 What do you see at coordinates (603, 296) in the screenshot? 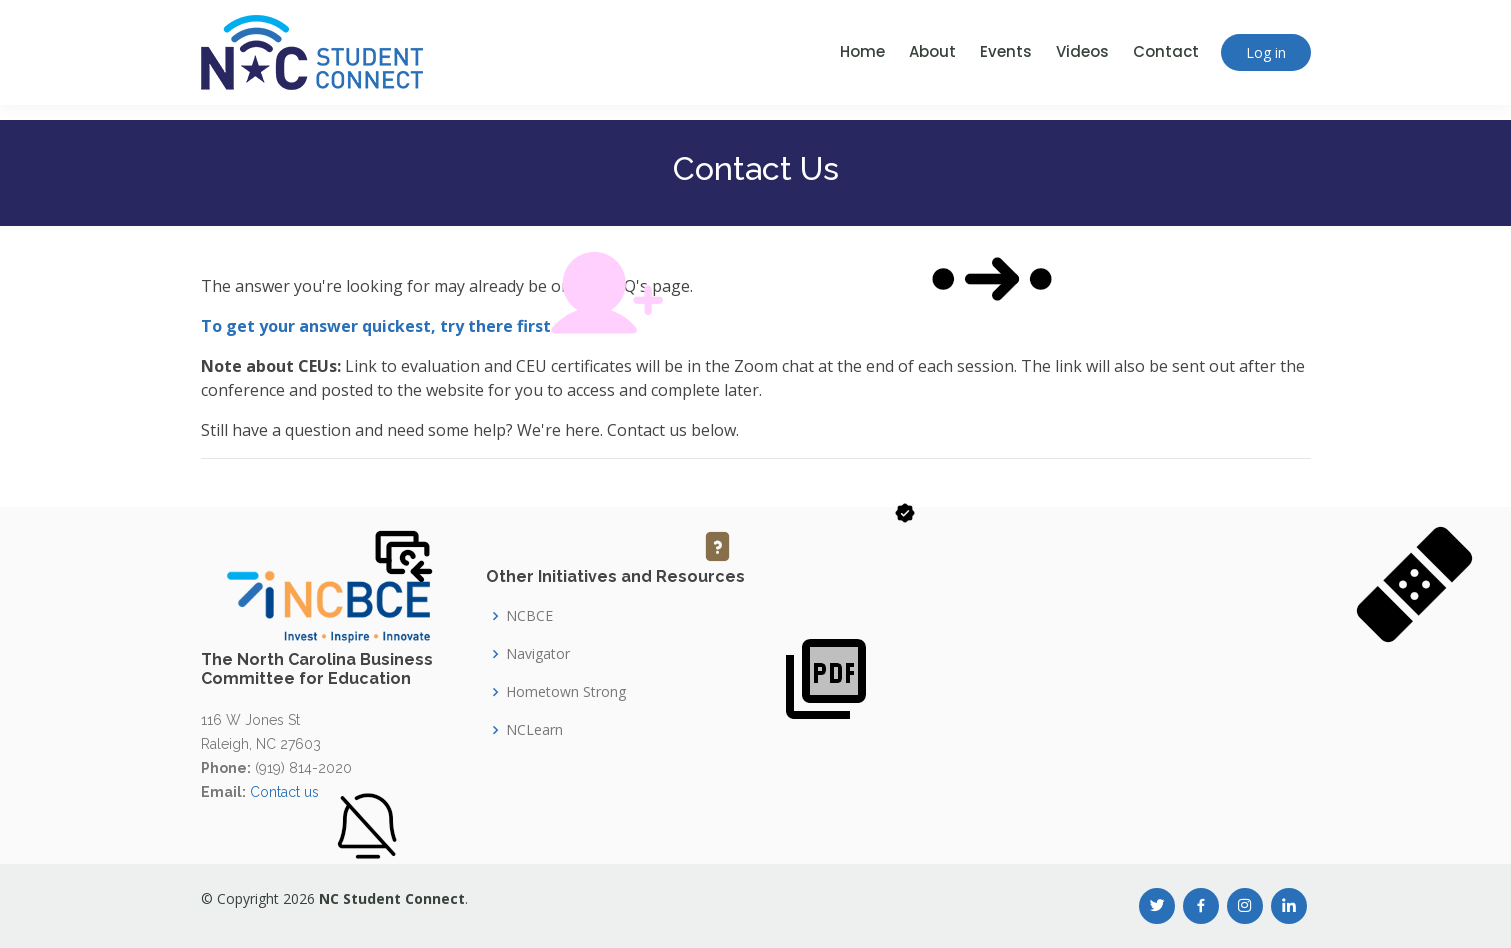
I see `add a new contact or friend` at bounding box center [603, 296].